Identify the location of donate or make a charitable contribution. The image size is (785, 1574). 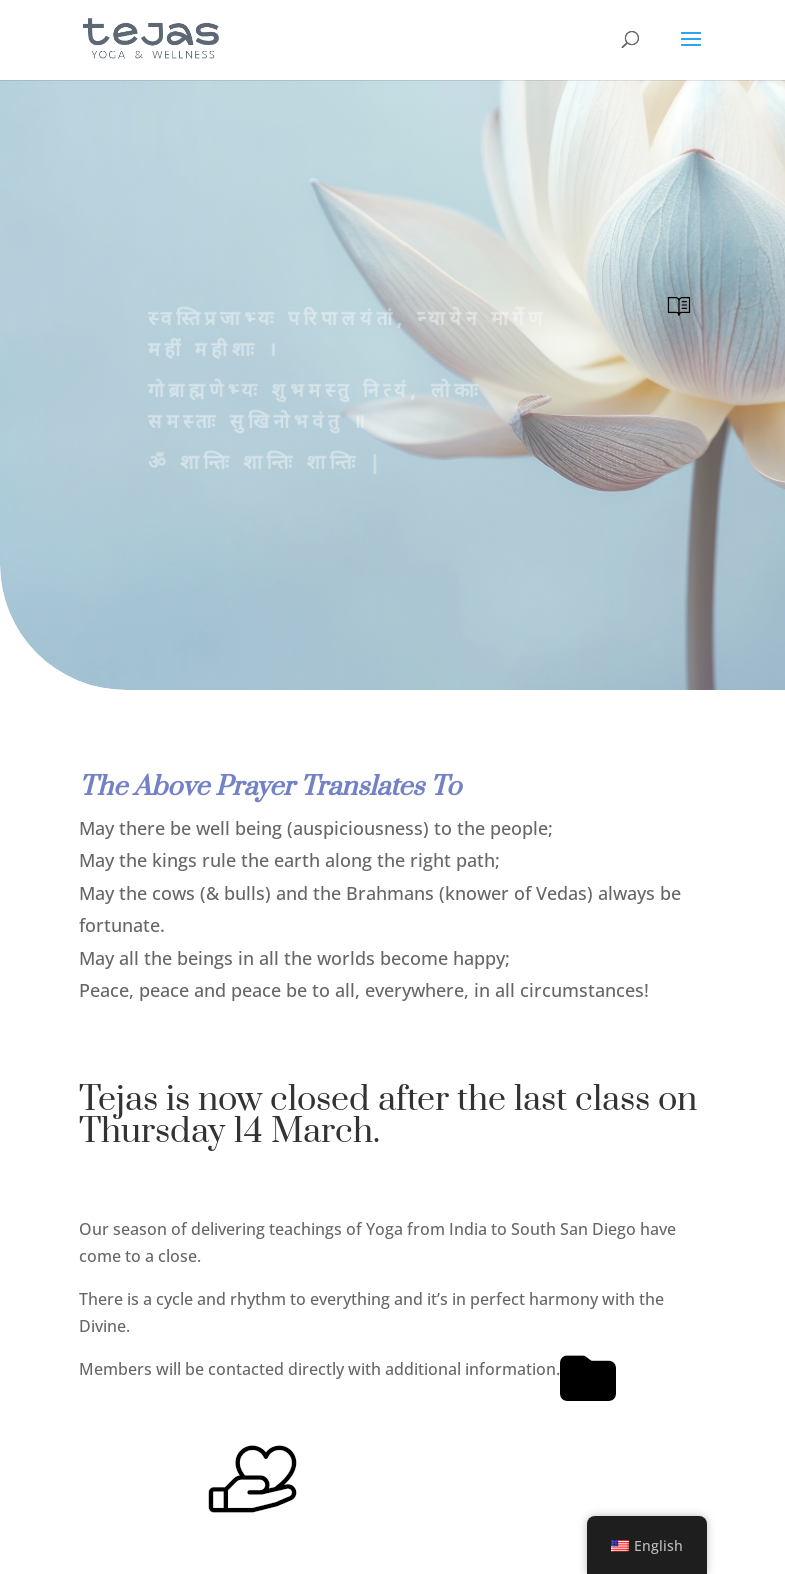
(255, 1480).